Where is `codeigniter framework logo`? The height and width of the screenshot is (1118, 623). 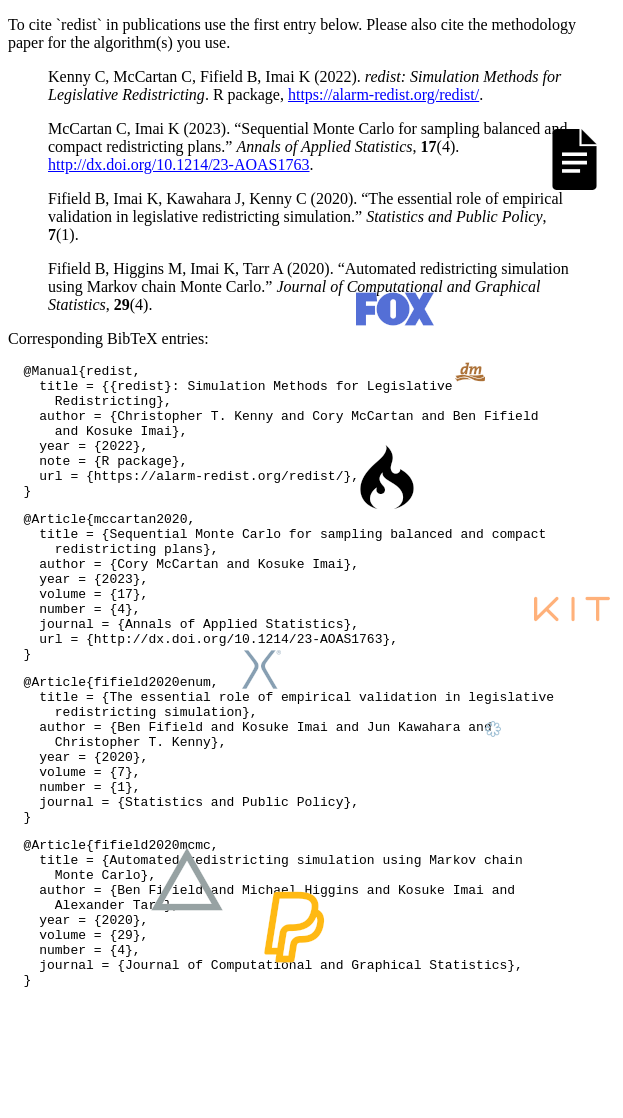
codeigniter framework logo is located at coordinates (387, 477).